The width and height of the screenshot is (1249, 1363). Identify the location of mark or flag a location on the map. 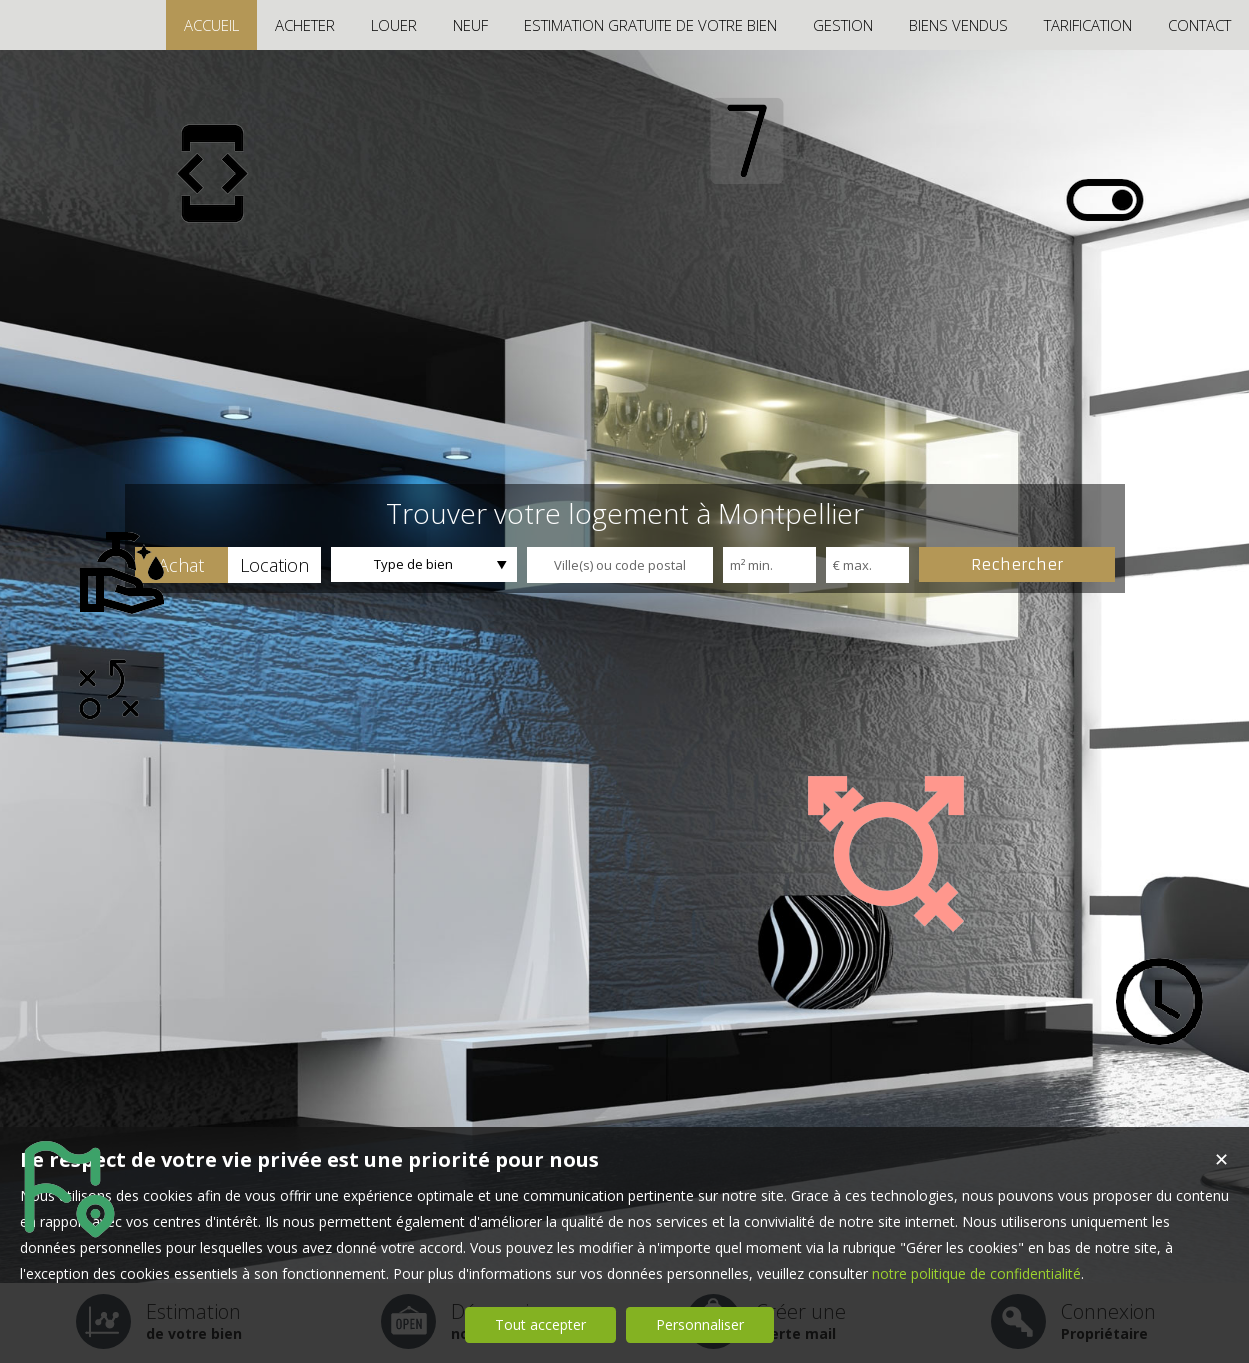
(62, 1185).